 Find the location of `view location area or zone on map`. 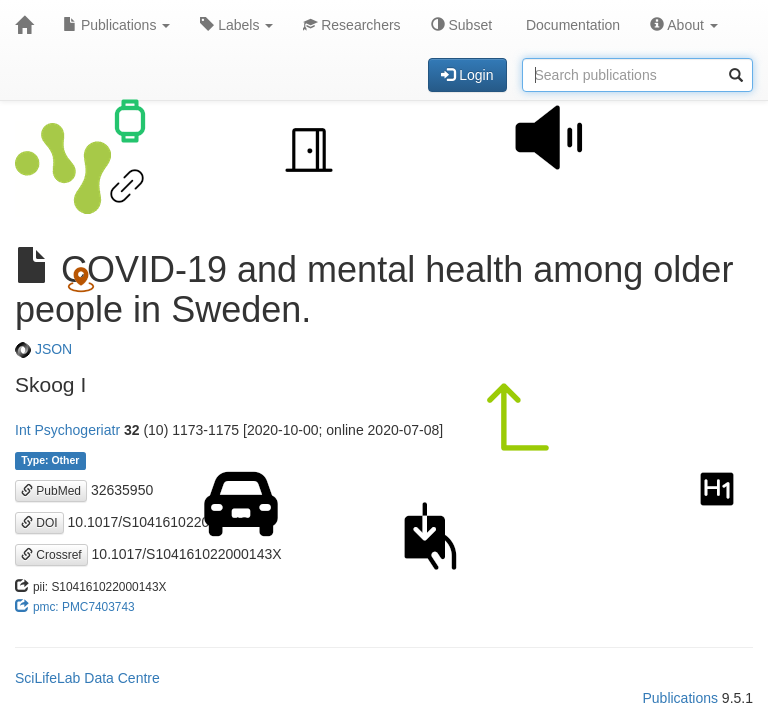

view location area or zone on map is located at coordinates (81, 280).